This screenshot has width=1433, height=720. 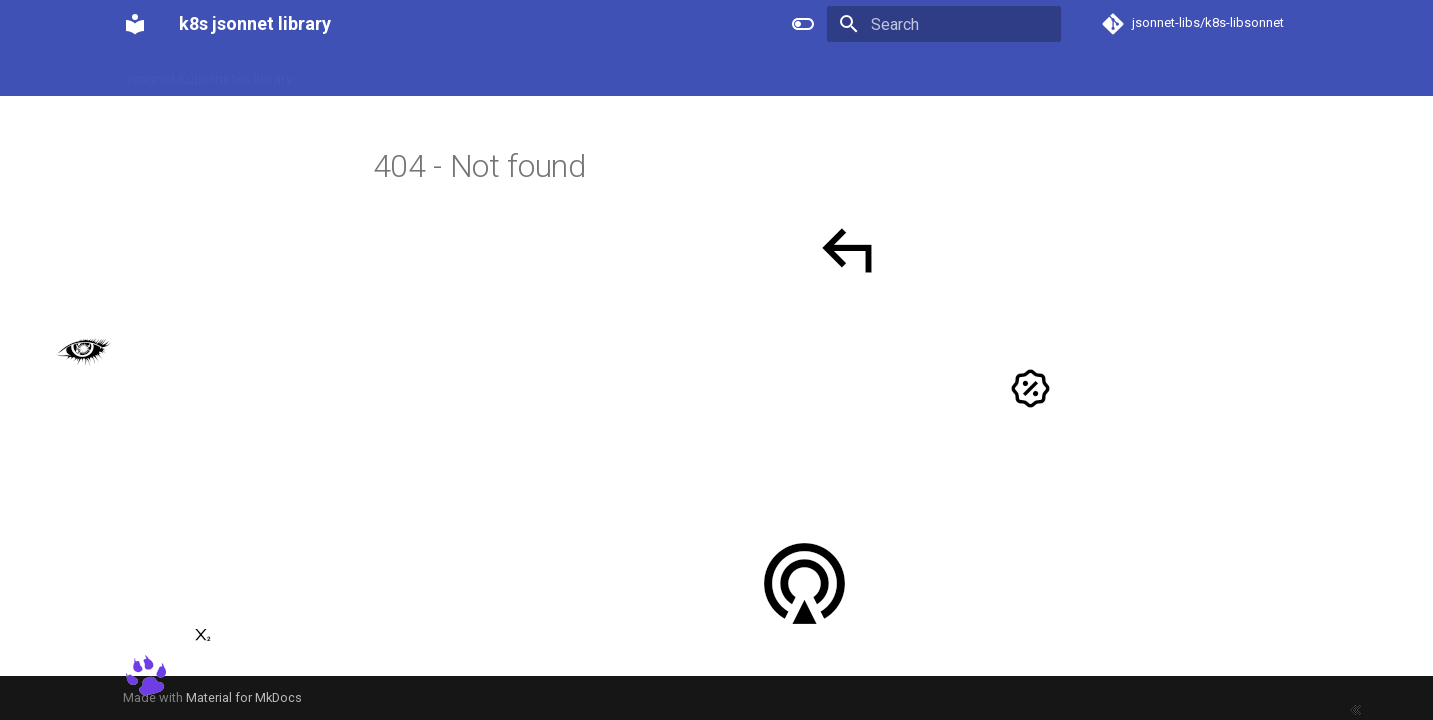 I want to click on apache cassandra database logo, so click(x=84, y=352).